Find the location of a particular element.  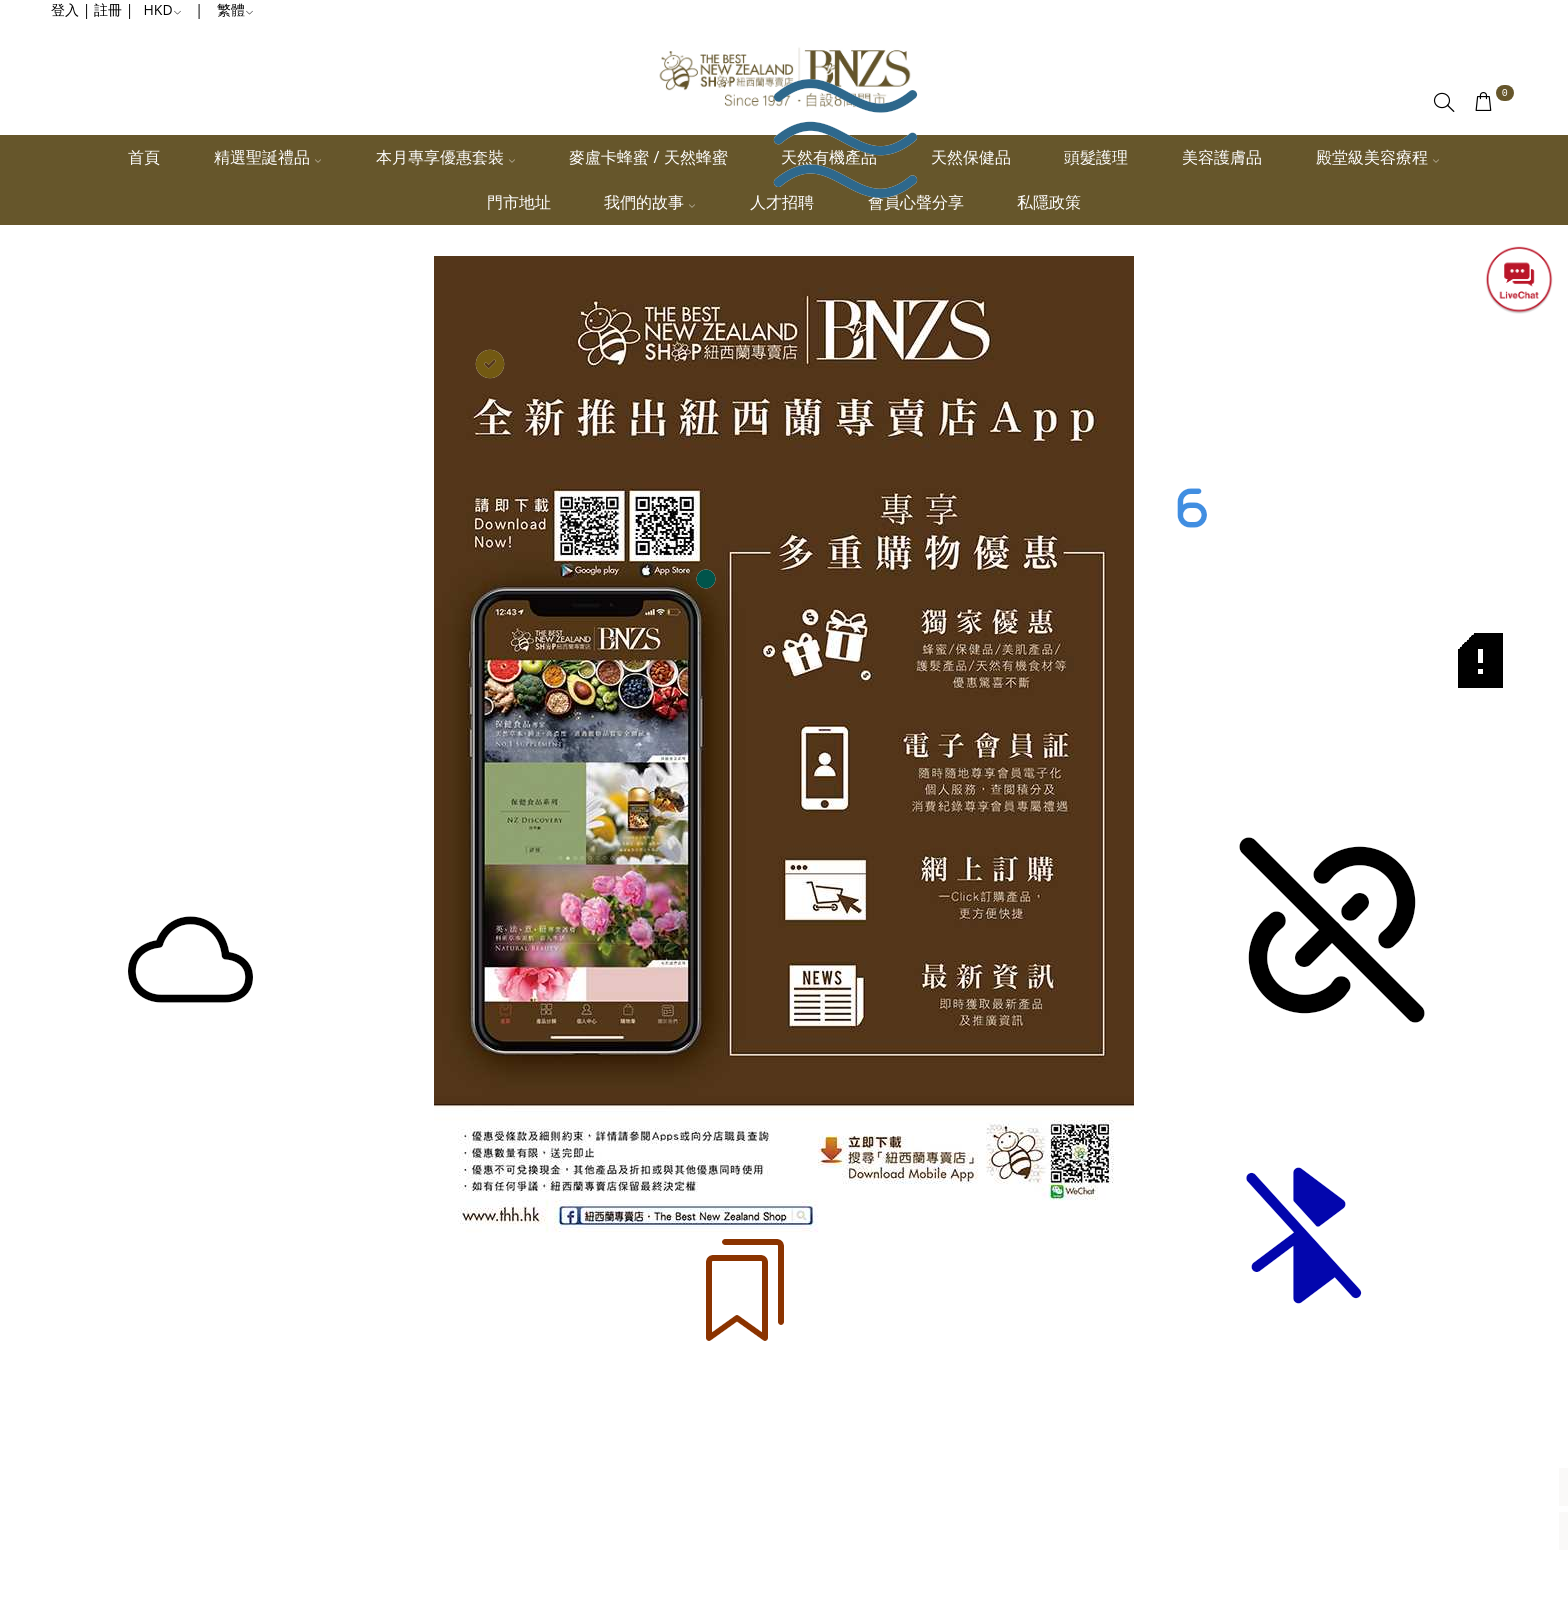

indicates an unread notification or new item is located at coordinates (706, 579).